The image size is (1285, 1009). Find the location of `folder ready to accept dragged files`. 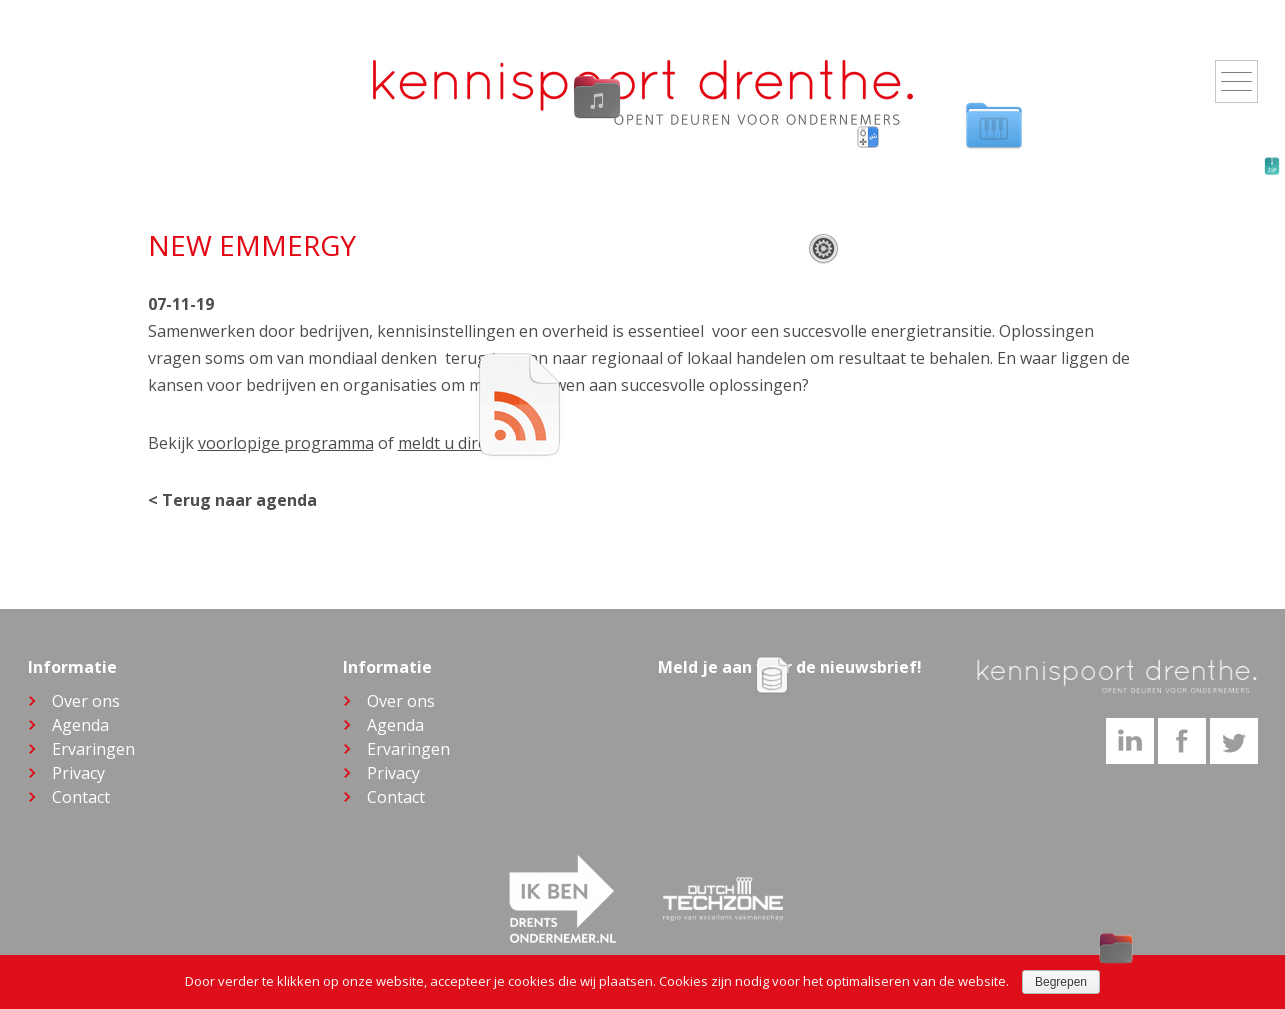

folder ready to accept dragged files is located at coordinates (1116, 948).